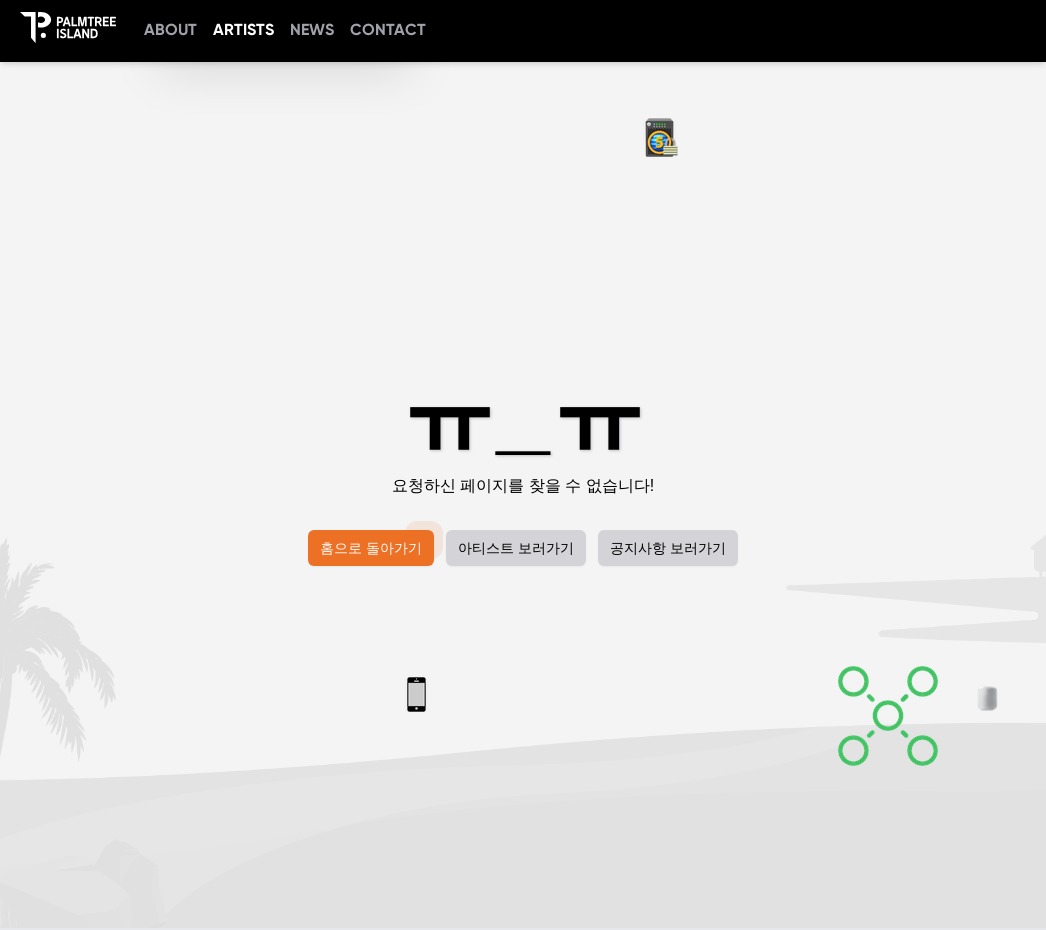 This screenshot has width=1046, height=930. Describe the element at coordinates (659, 137) in the screenshot. I see `locked RAID 5 storage array` at that location.